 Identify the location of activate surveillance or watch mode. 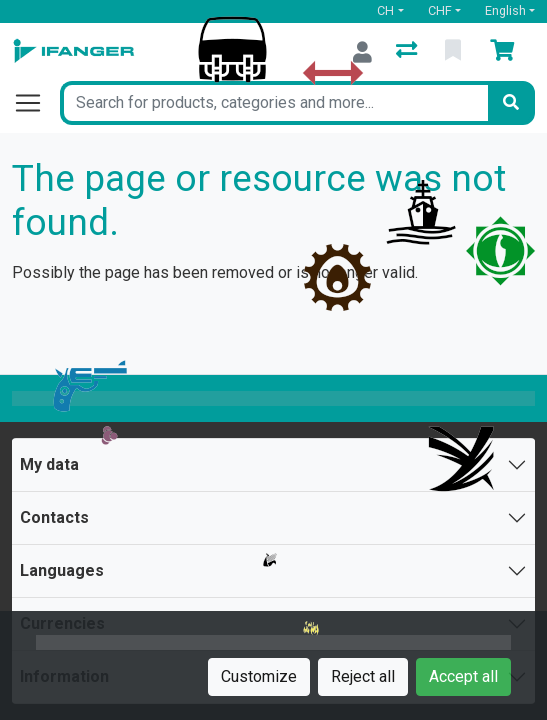
(500, 250).